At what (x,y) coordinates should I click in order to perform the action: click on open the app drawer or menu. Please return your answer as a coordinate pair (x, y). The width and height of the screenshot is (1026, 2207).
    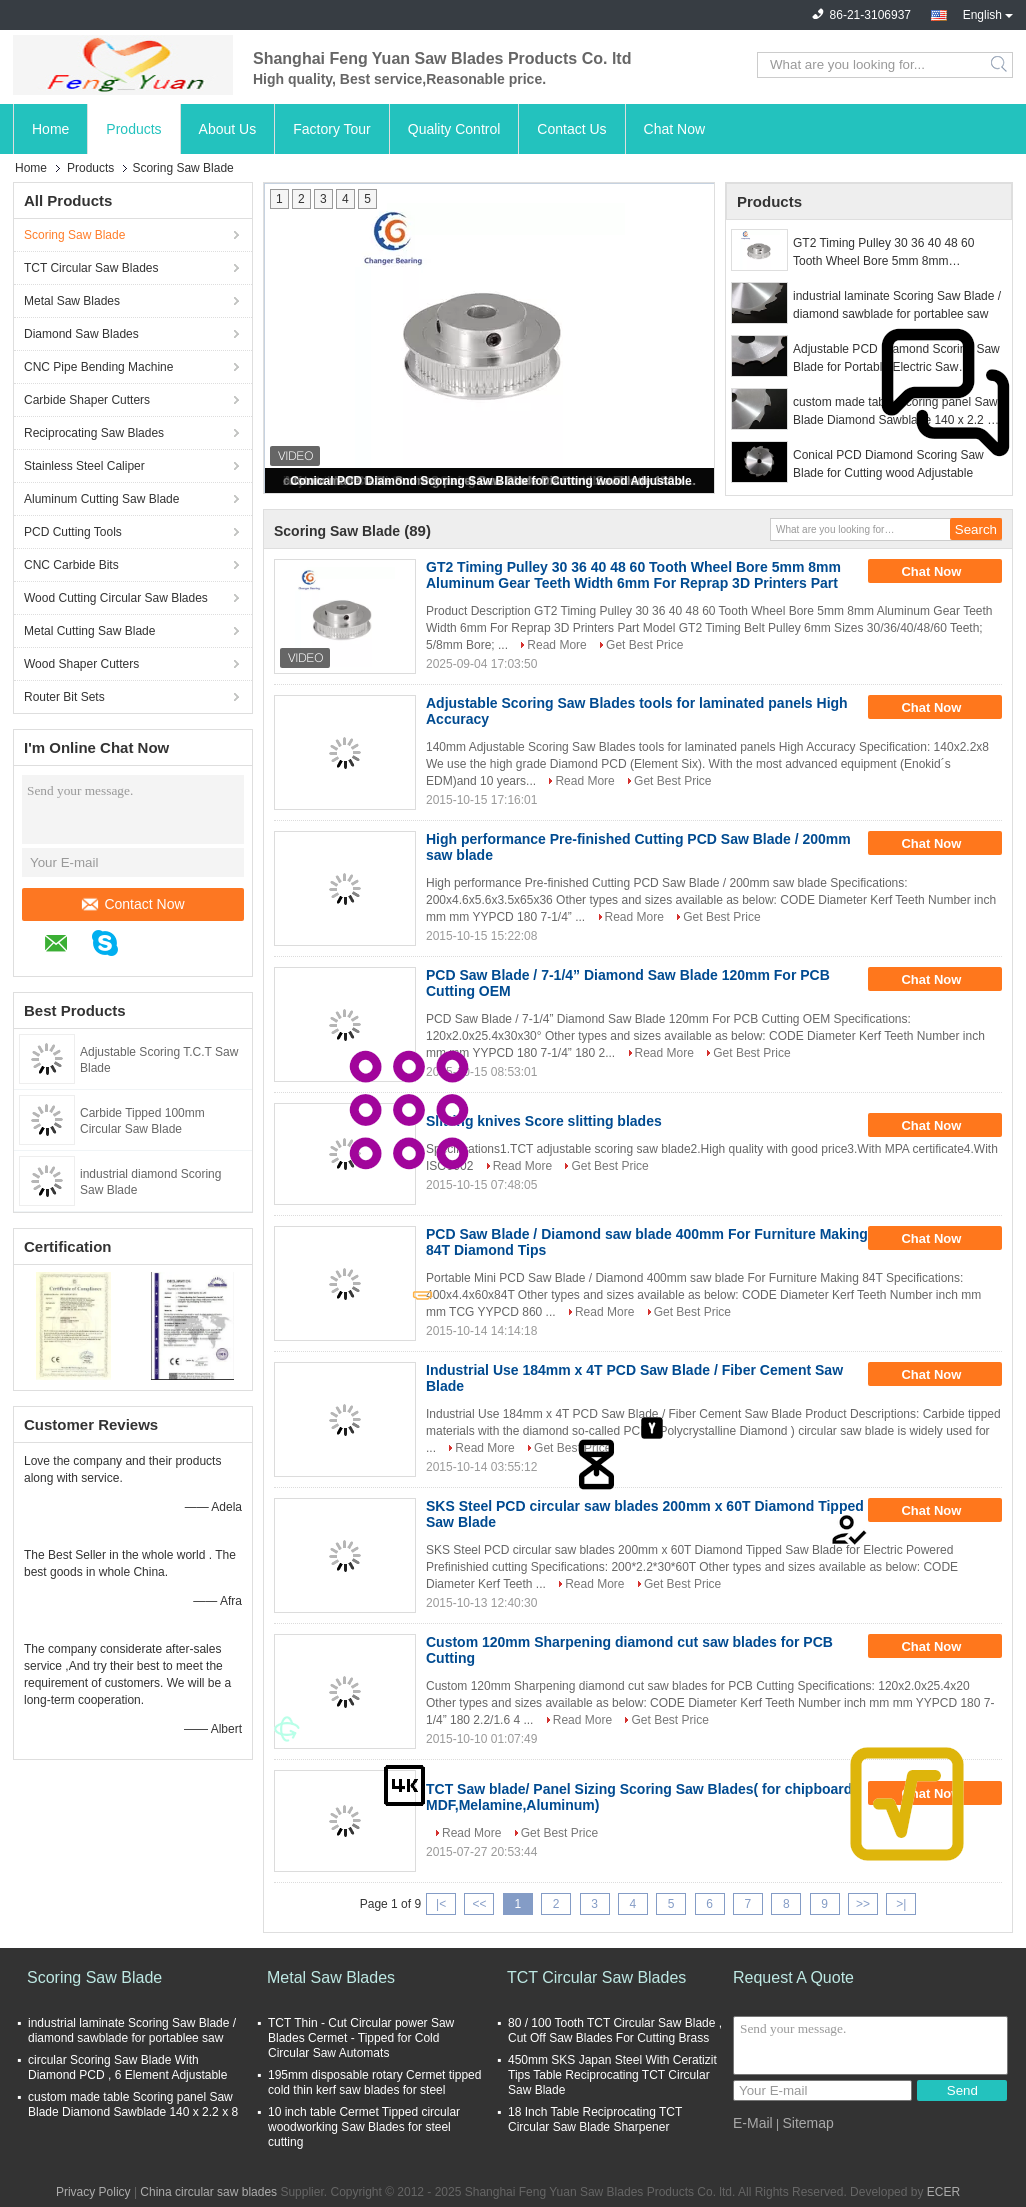
    Looking at the image, I should click on (409, 1110).